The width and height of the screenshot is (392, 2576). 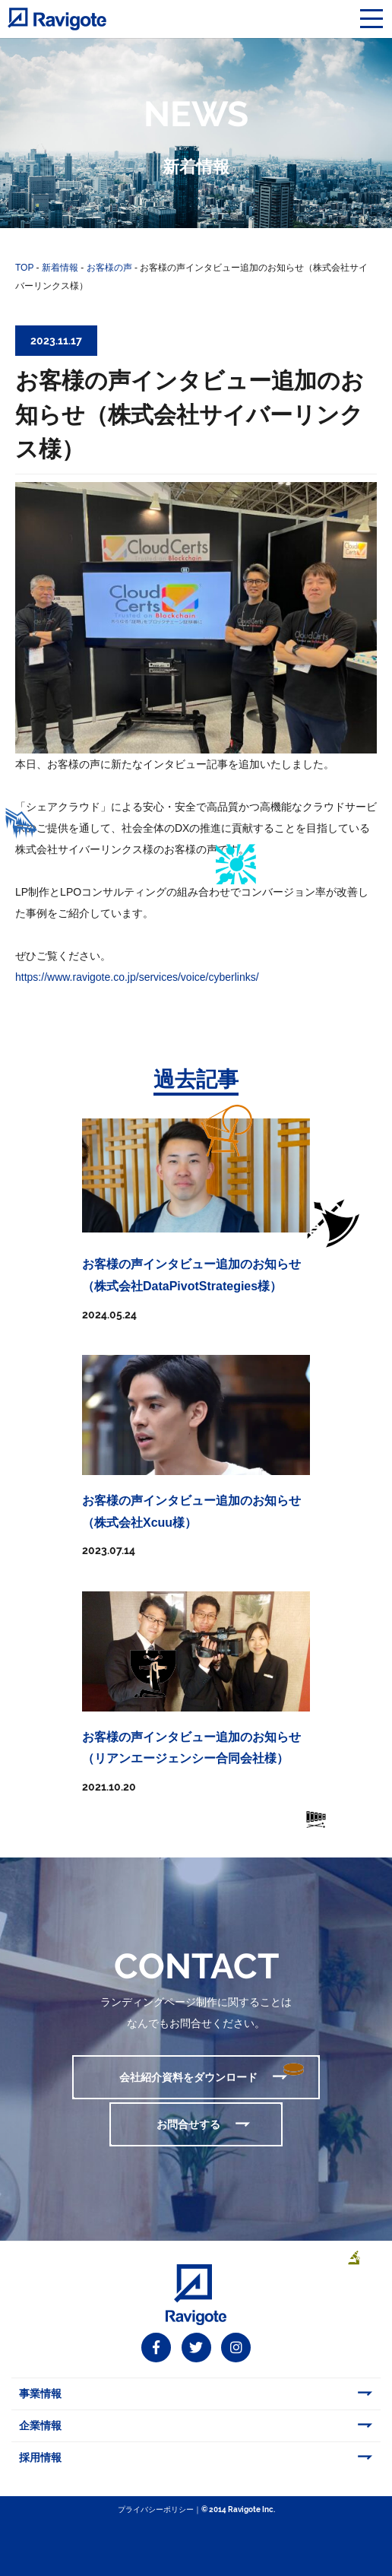 What do you see at coordinates (334, 1223) in the screenshot?
I see `select halberd weapon in game inventory` at bounding box center [334, 1223].